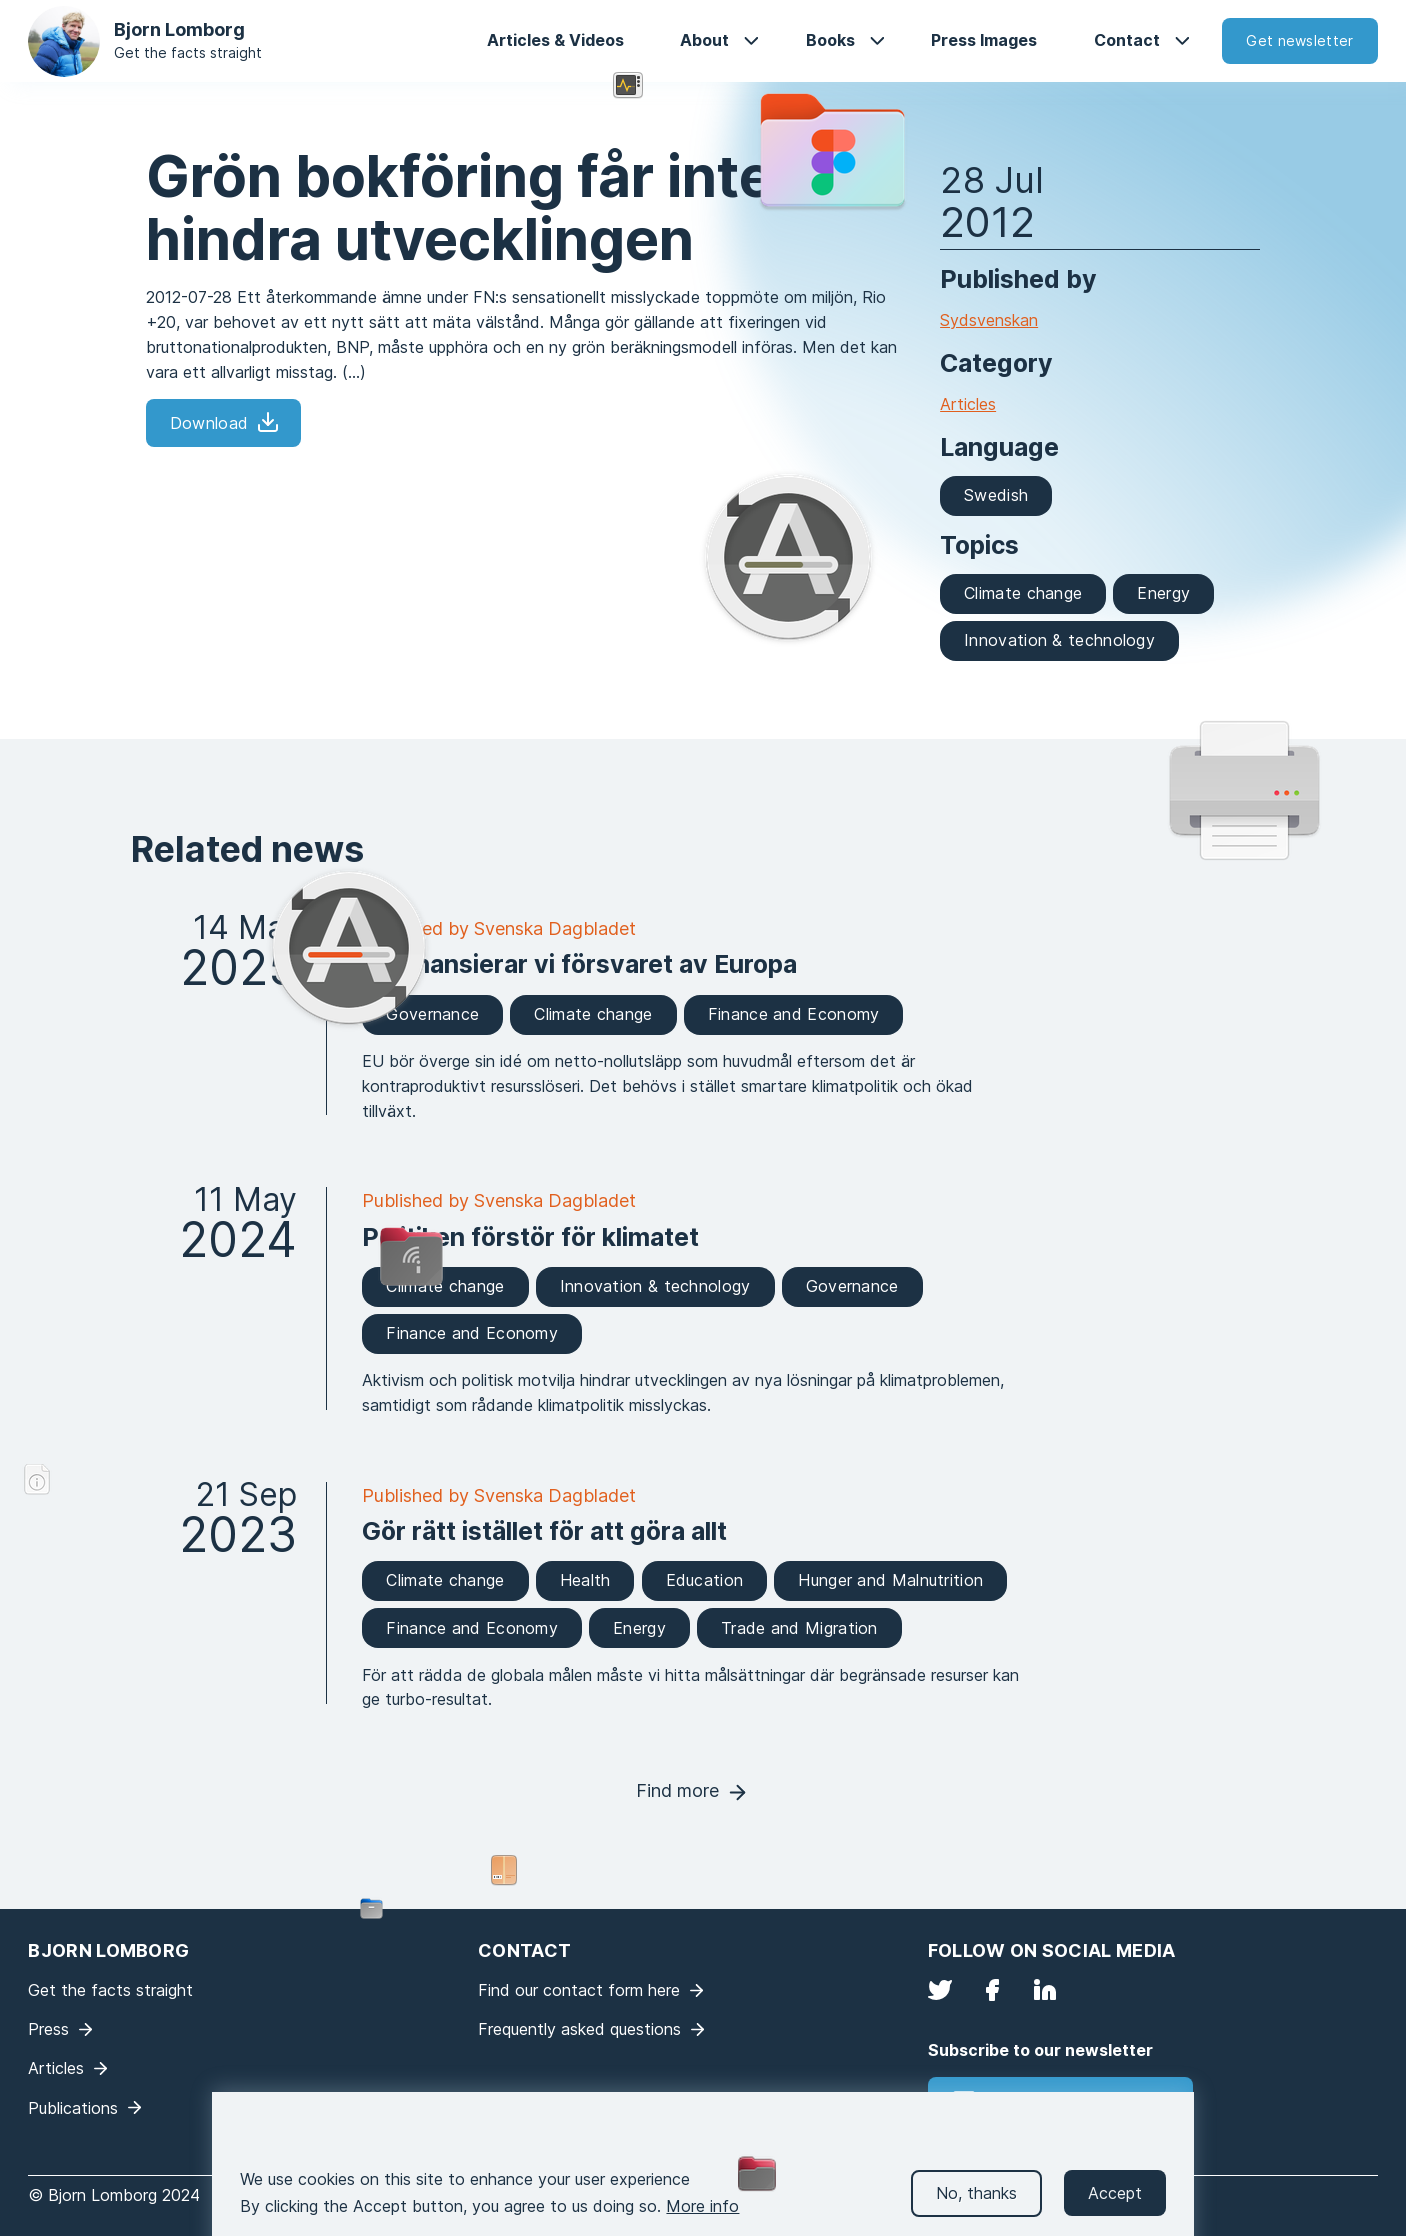 This screenshot has width=1406, height=2236. I want to click on open the readme documentation file, so click(37, 1479).